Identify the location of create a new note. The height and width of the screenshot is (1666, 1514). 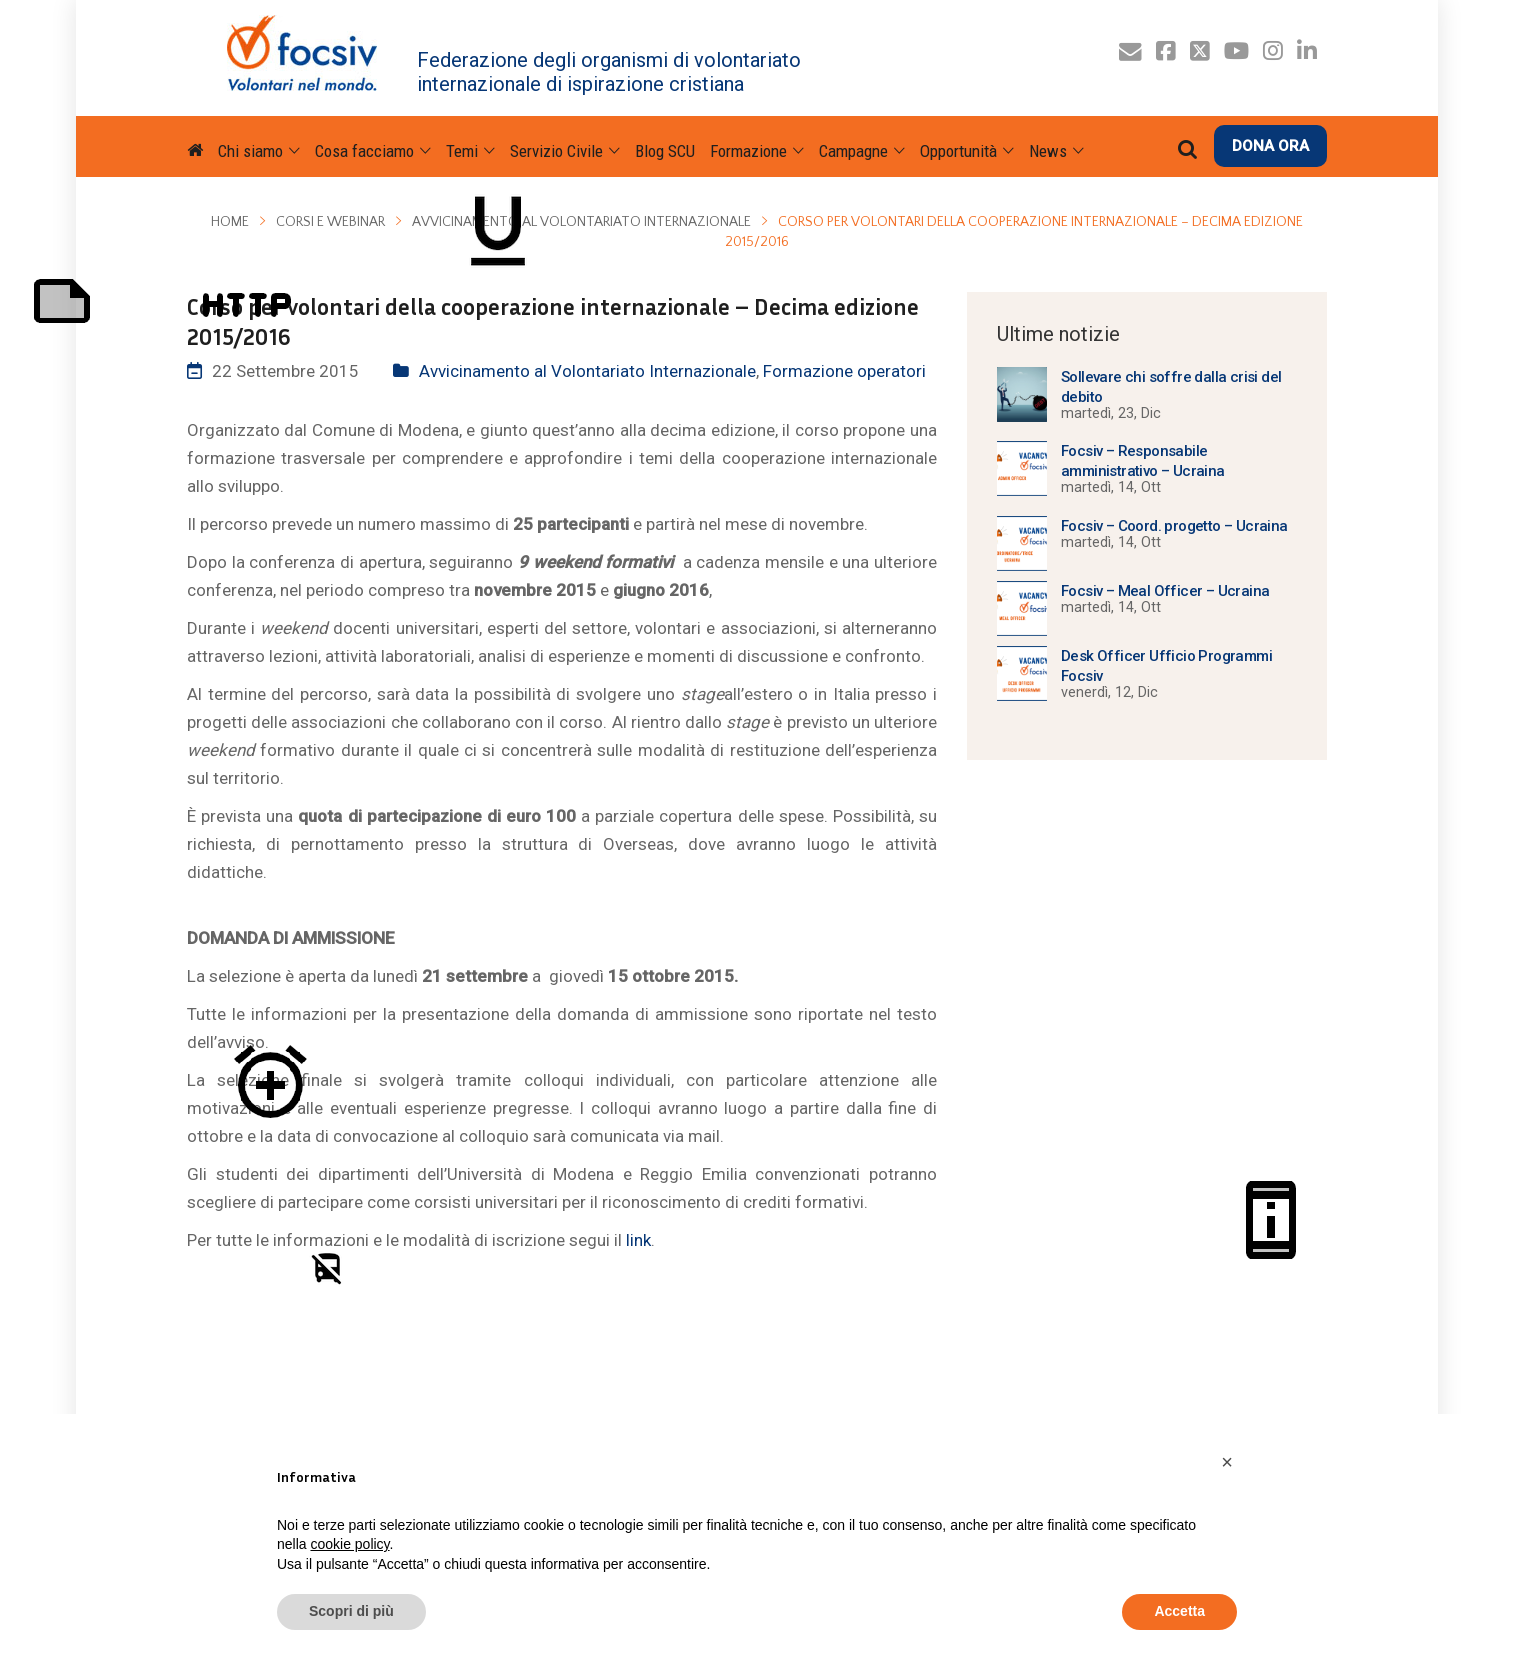
(62, 301).